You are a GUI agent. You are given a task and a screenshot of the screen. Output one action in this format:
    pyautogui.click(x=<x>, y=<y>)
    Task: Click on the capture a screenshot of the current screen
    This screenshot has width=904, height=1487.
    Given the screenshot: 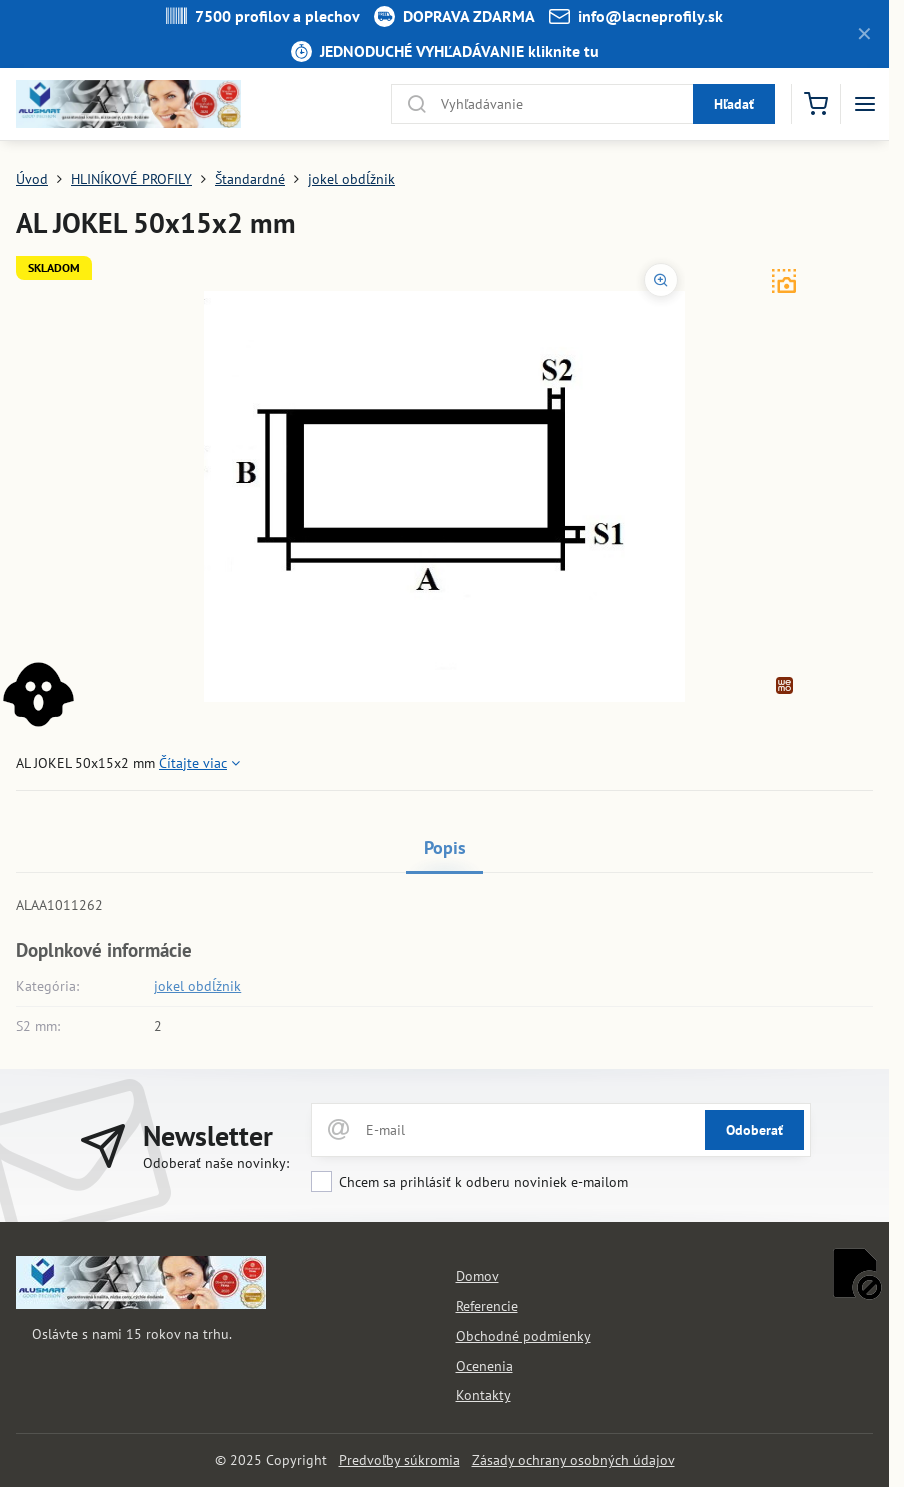 What is the action you would take?
    pyautogui.click(x=784, y=281)
    